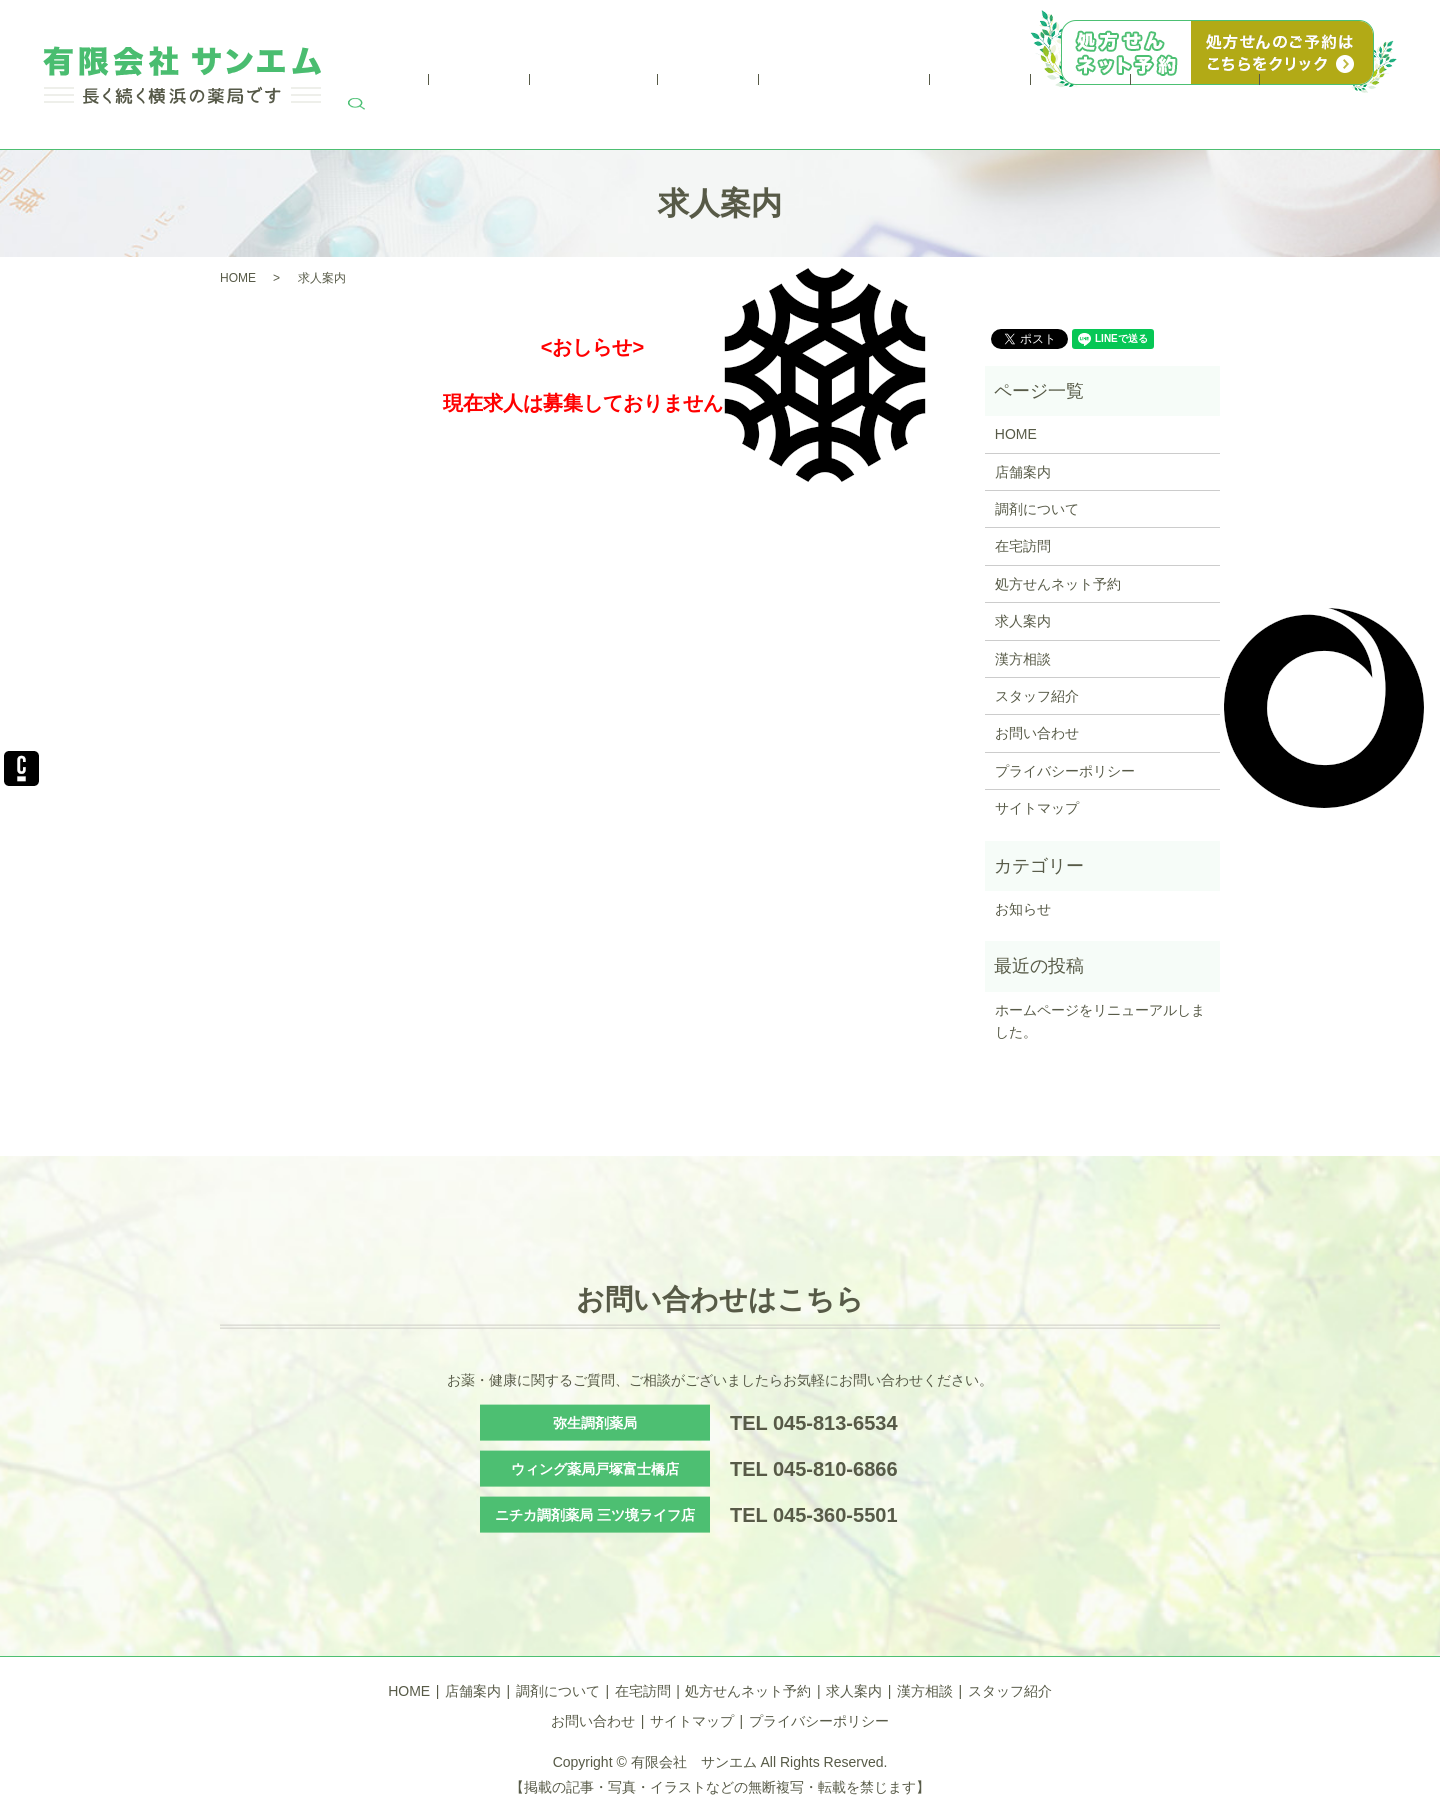  Describe the element at coordinates (825, 375) in the screenshot. I see `Picard Surgelés brand logo` at that location.